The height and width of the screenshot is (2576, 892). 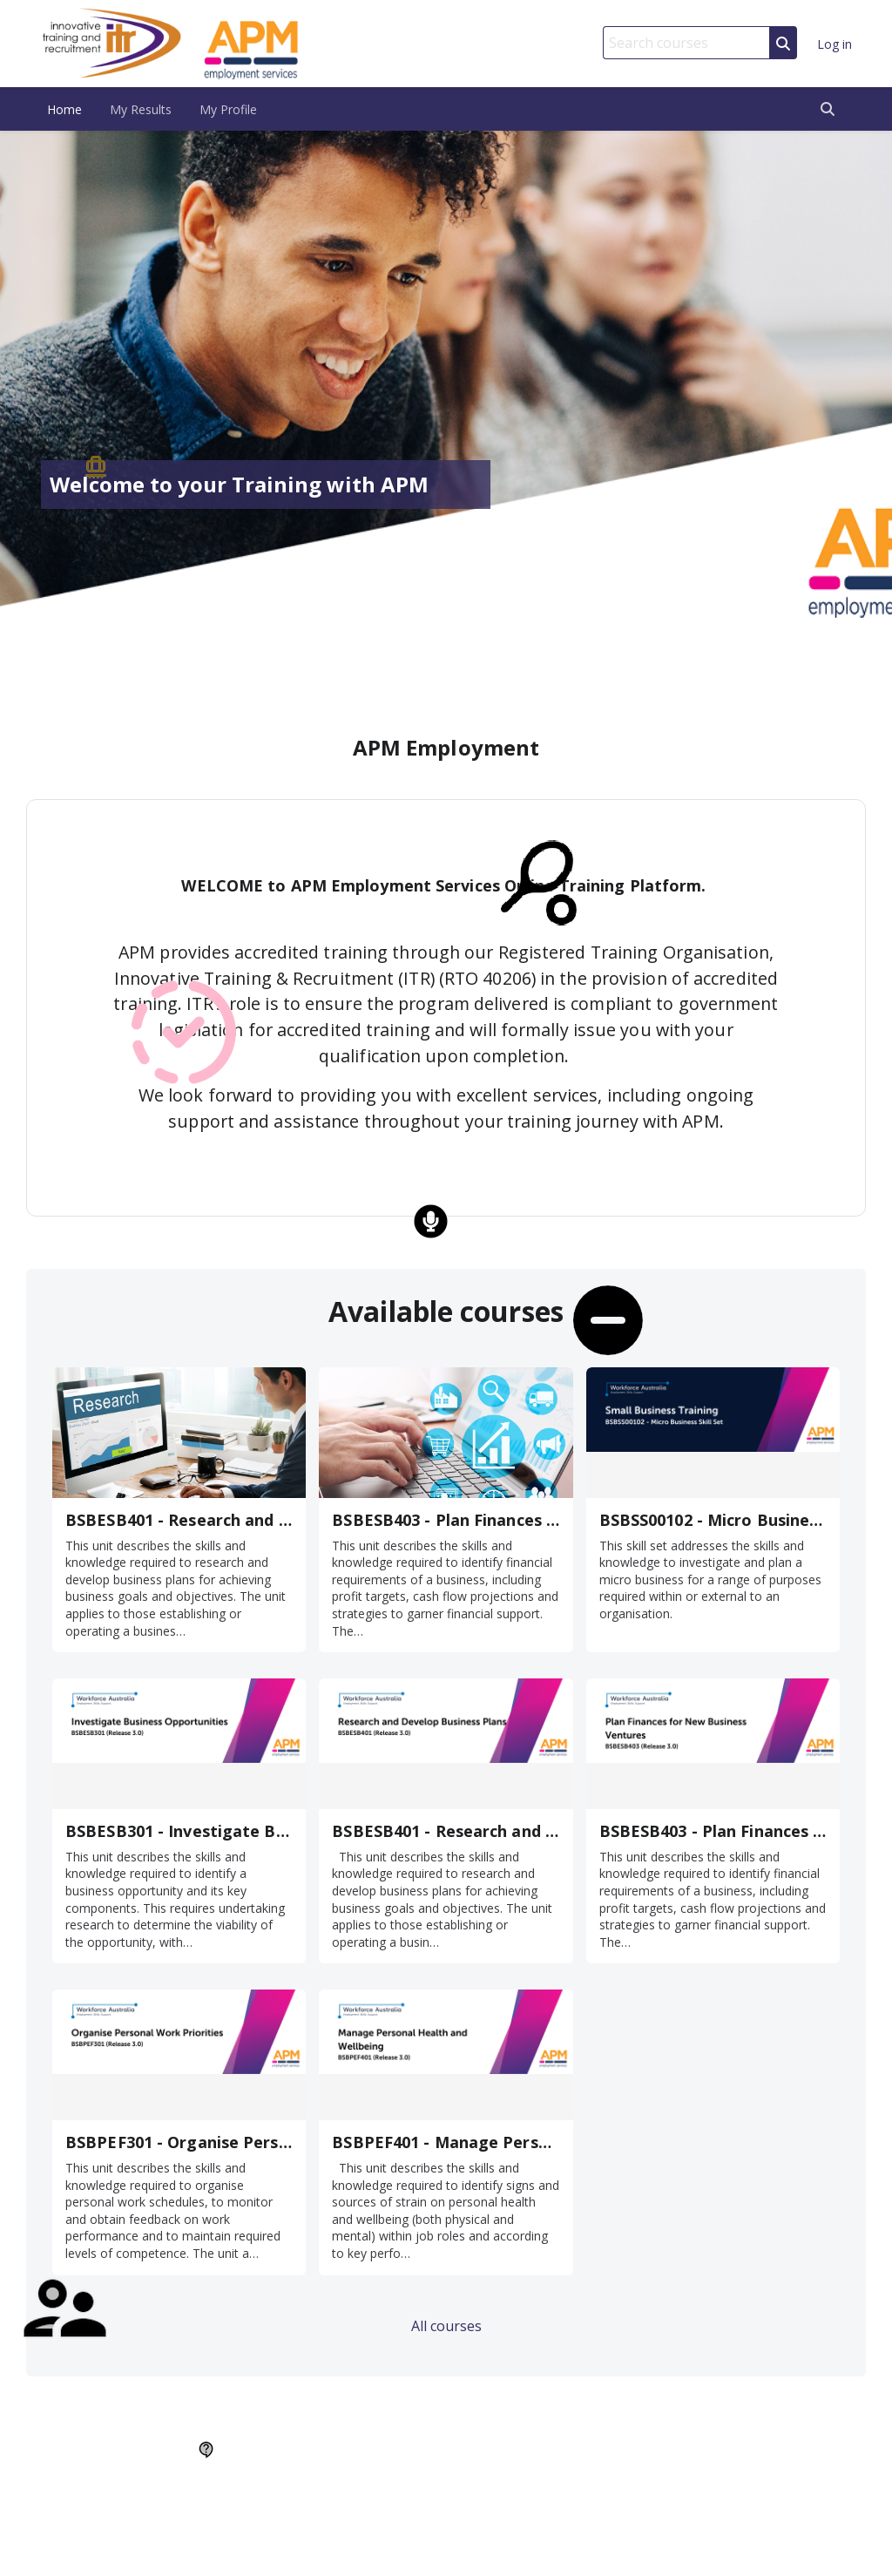 I want to click on tap to start voice recording, so click(x=430, y=1221).